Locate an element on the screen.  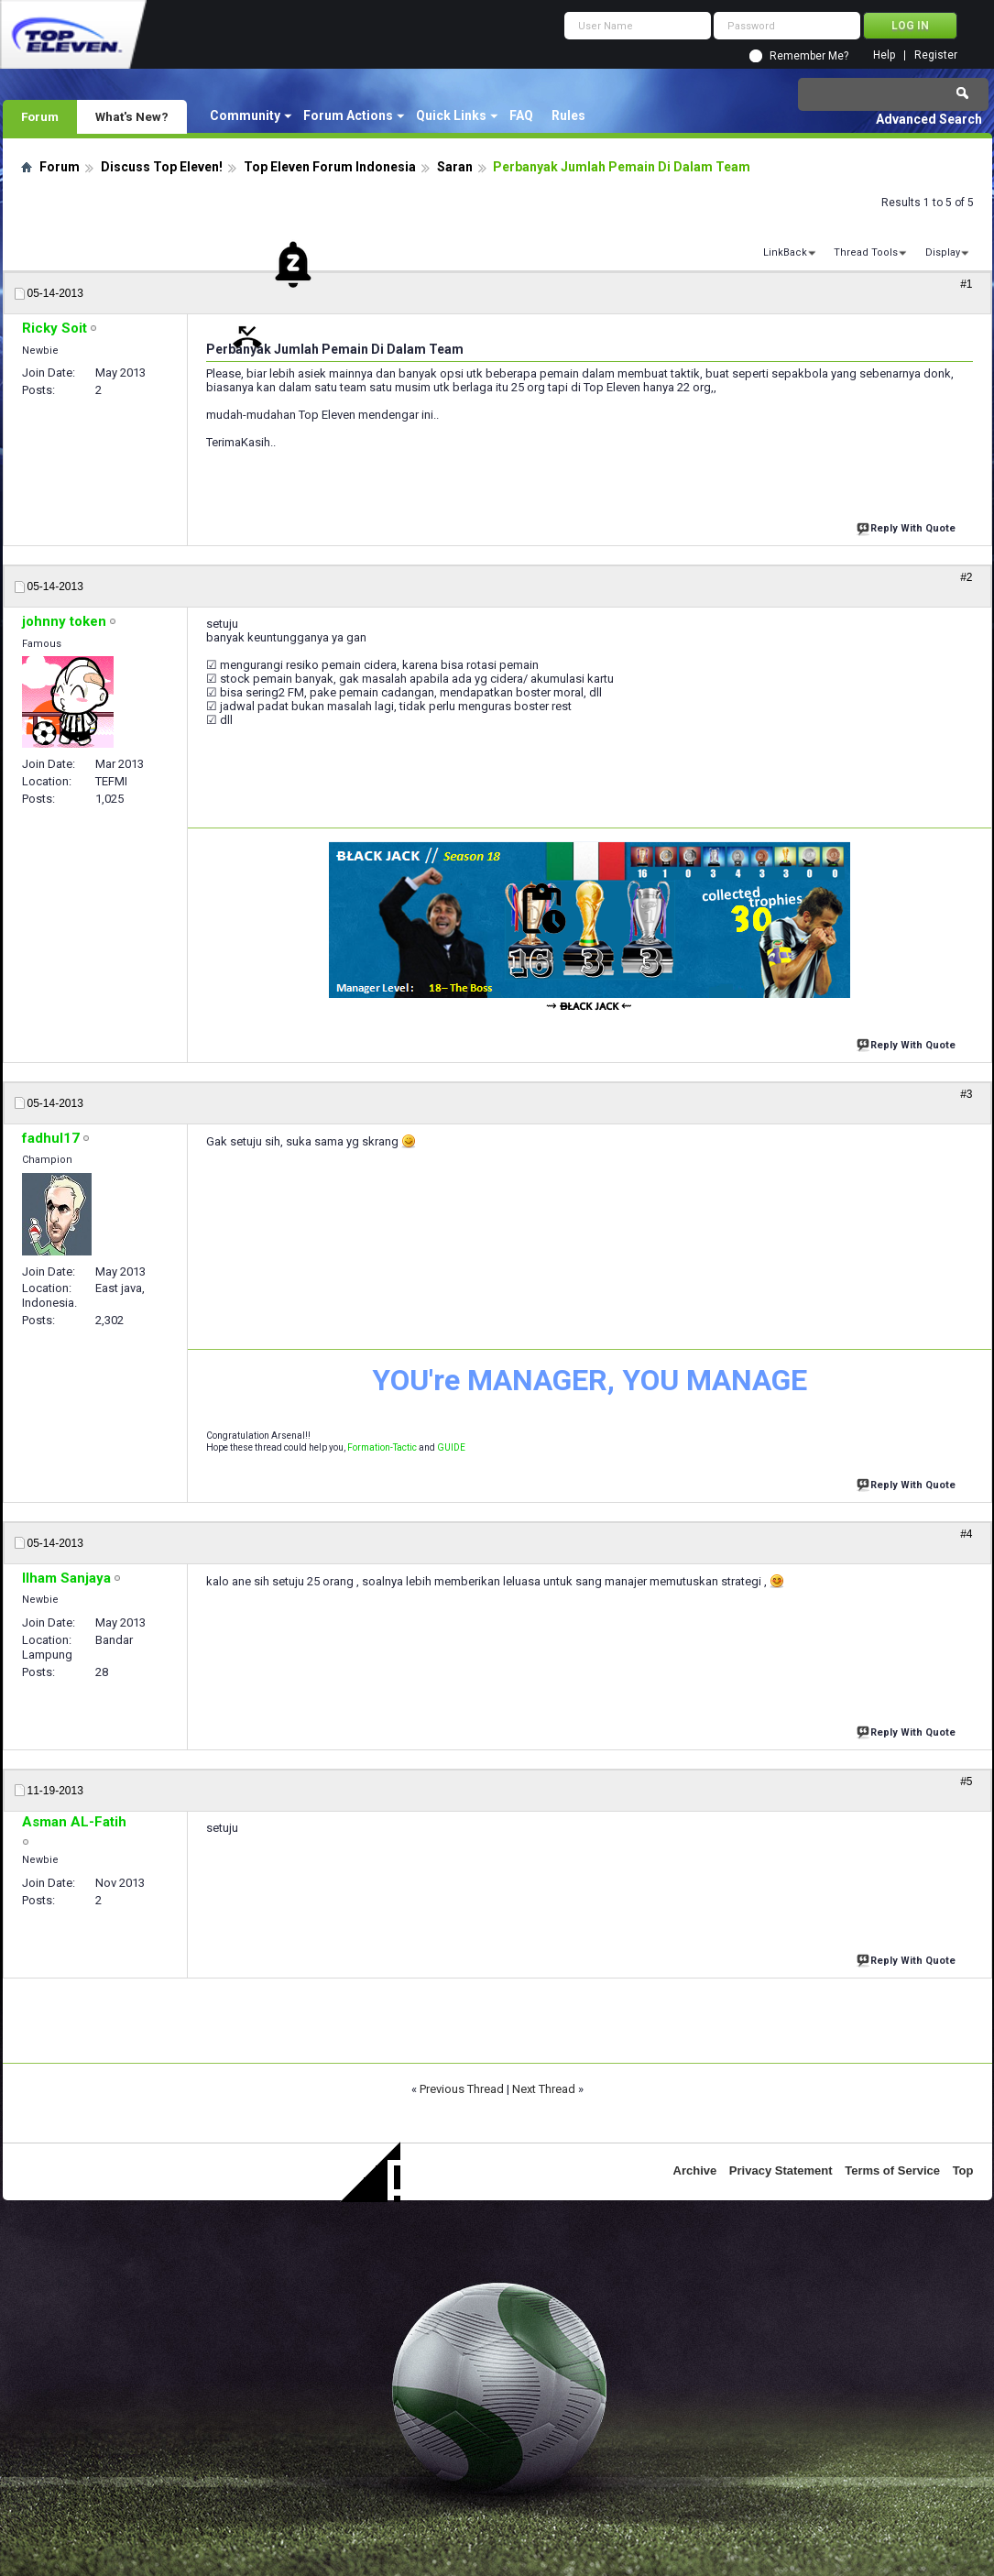
indicates a missed phone call is located at coordinates (247, 337).